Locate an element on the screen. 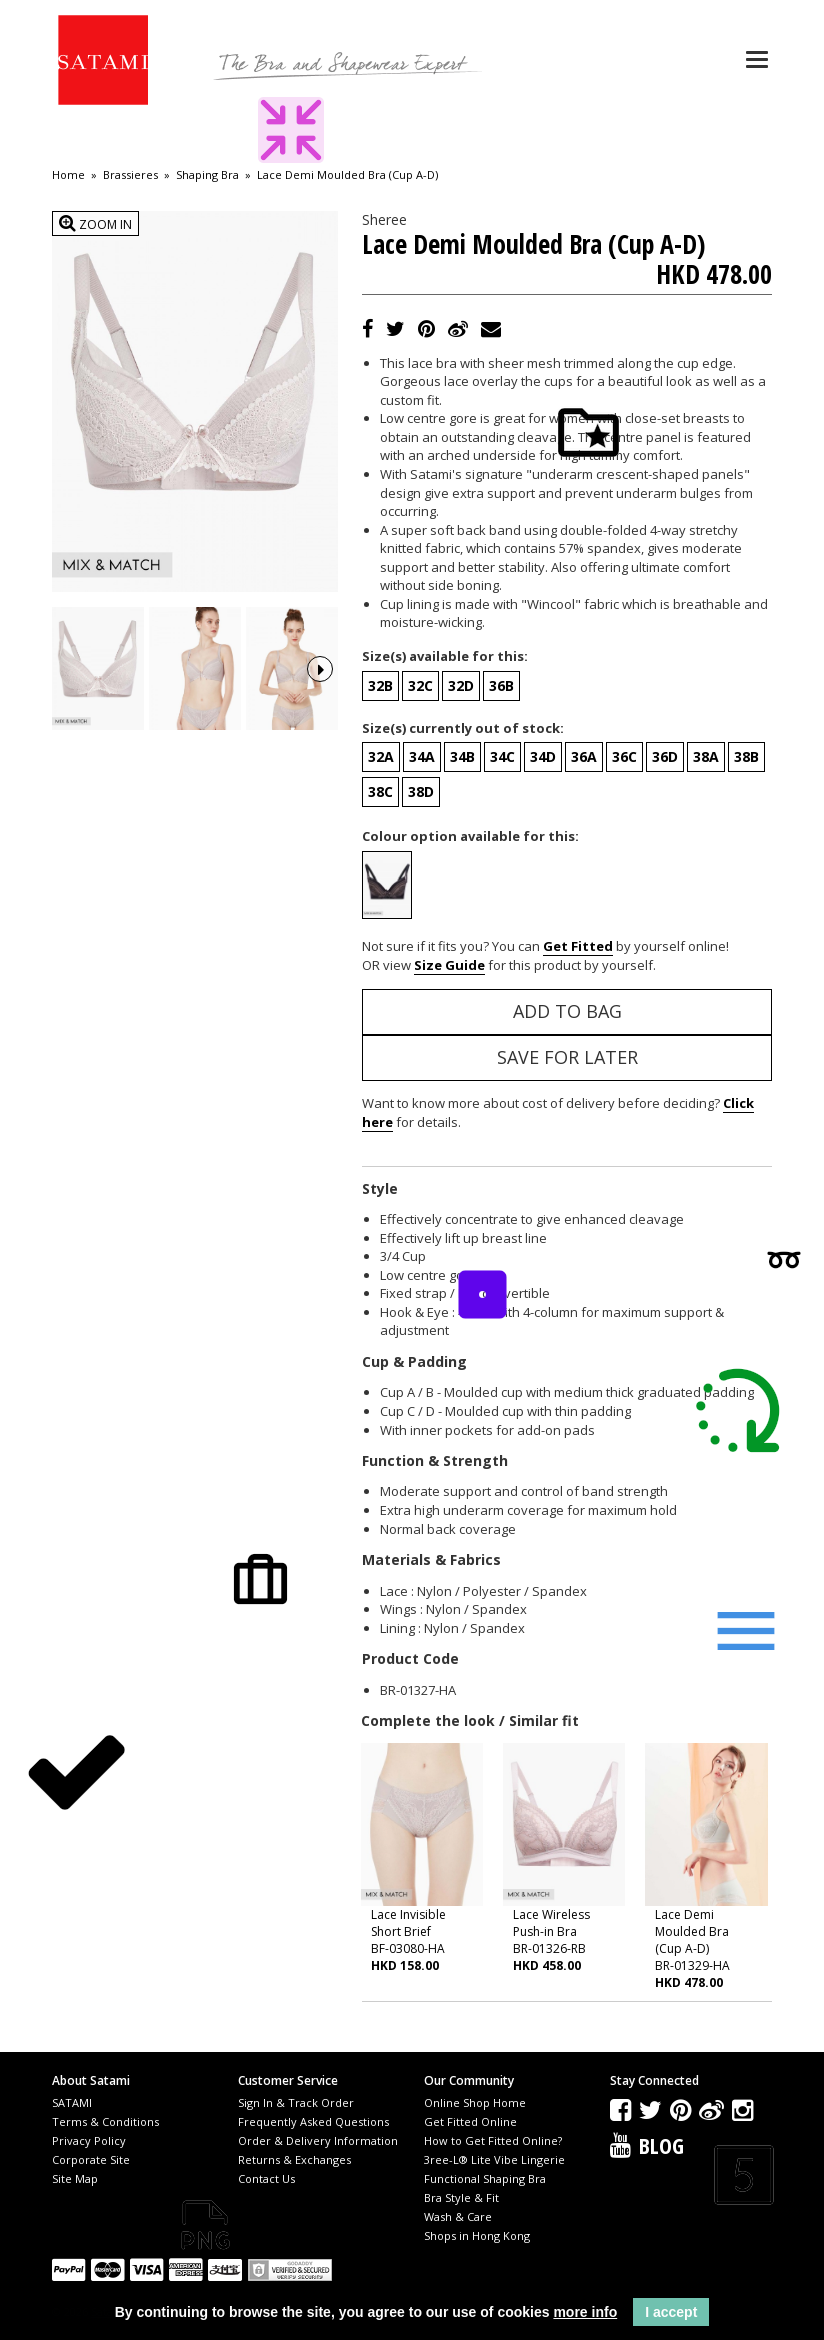  select or navigate to item number five is located at coordinates (744, 2175).